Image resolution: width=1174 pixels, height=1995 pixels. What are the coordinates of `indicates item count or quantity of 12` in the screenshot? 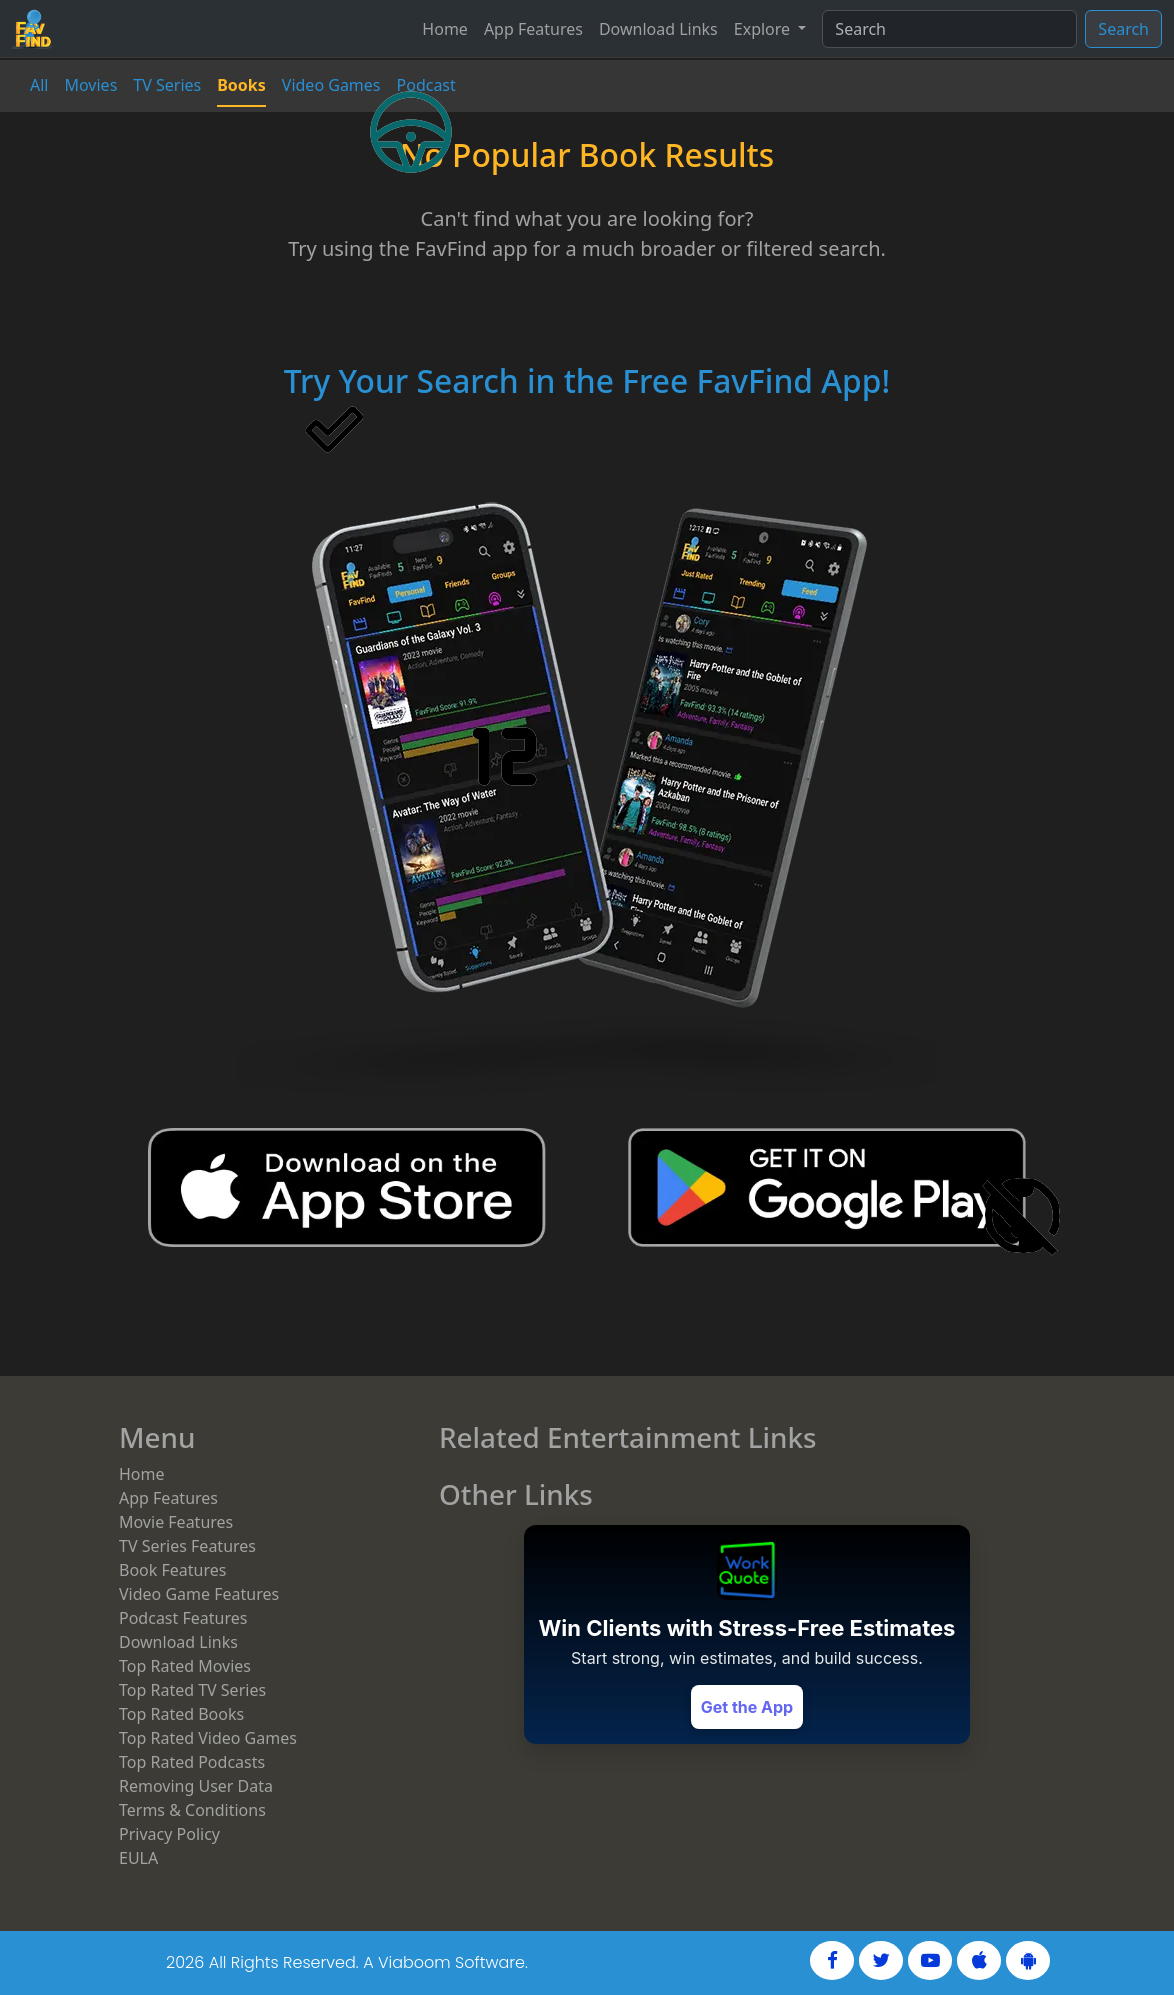 It's located at (501, 756).